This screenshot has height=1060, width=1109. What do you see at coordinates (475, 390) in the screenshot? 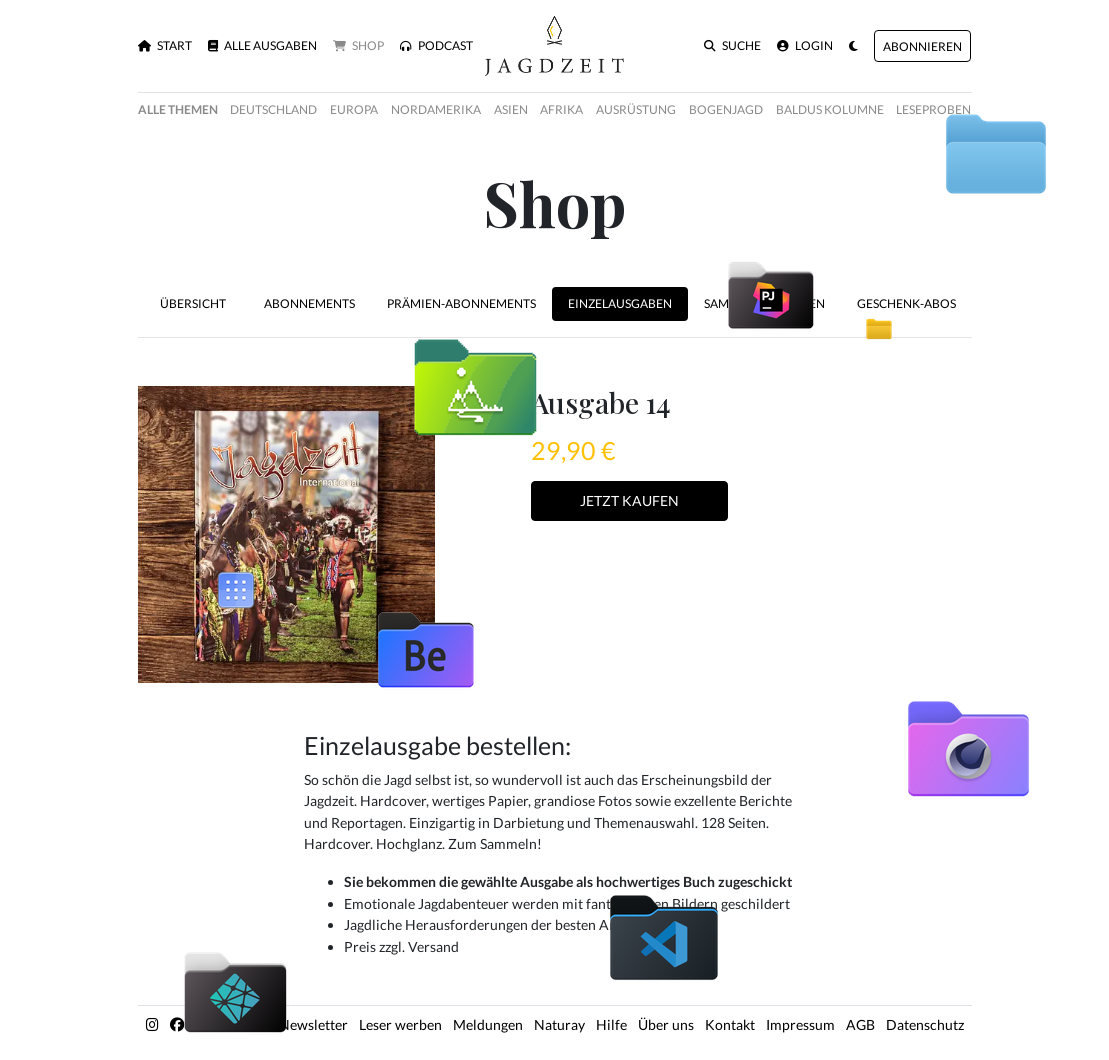
I see `open GameJolt folder` at bounding box center [475, 390].